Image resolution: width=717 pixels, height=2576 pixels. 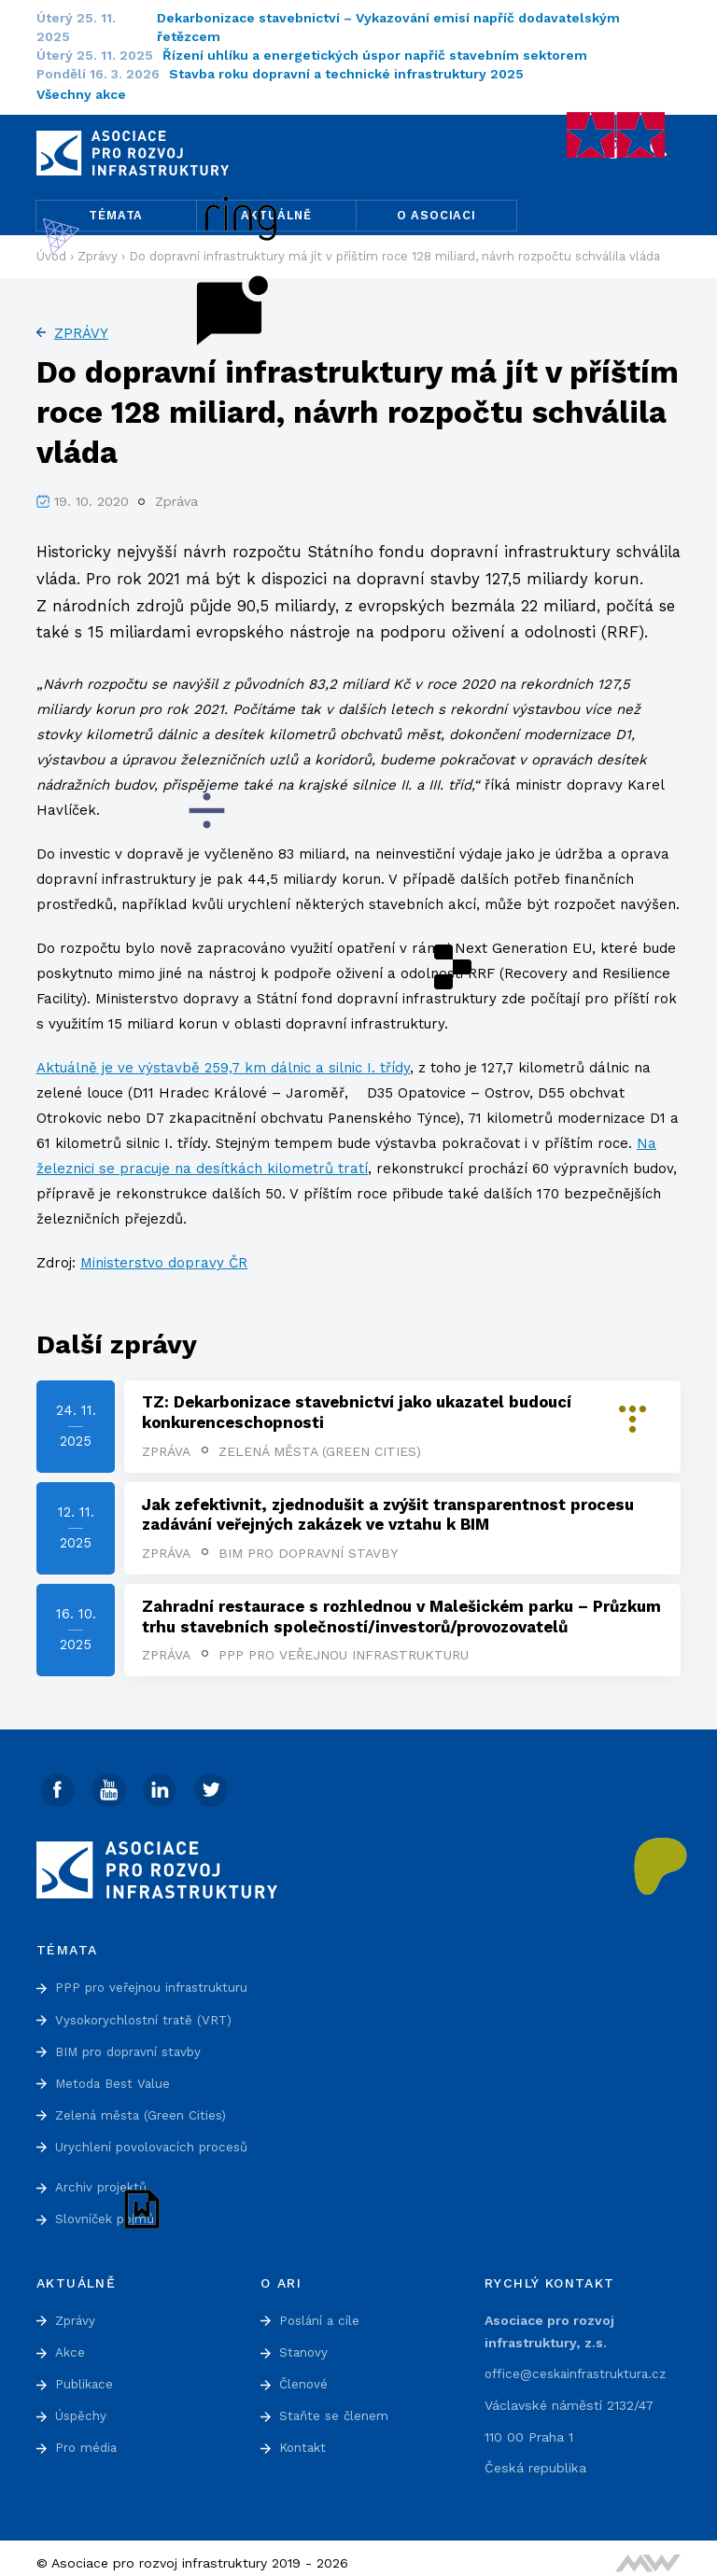 What do you see at coordinates (142, 2209) in the screenshot?
I see `open a Microsoft Word document` at bounding box center [142, 2209].